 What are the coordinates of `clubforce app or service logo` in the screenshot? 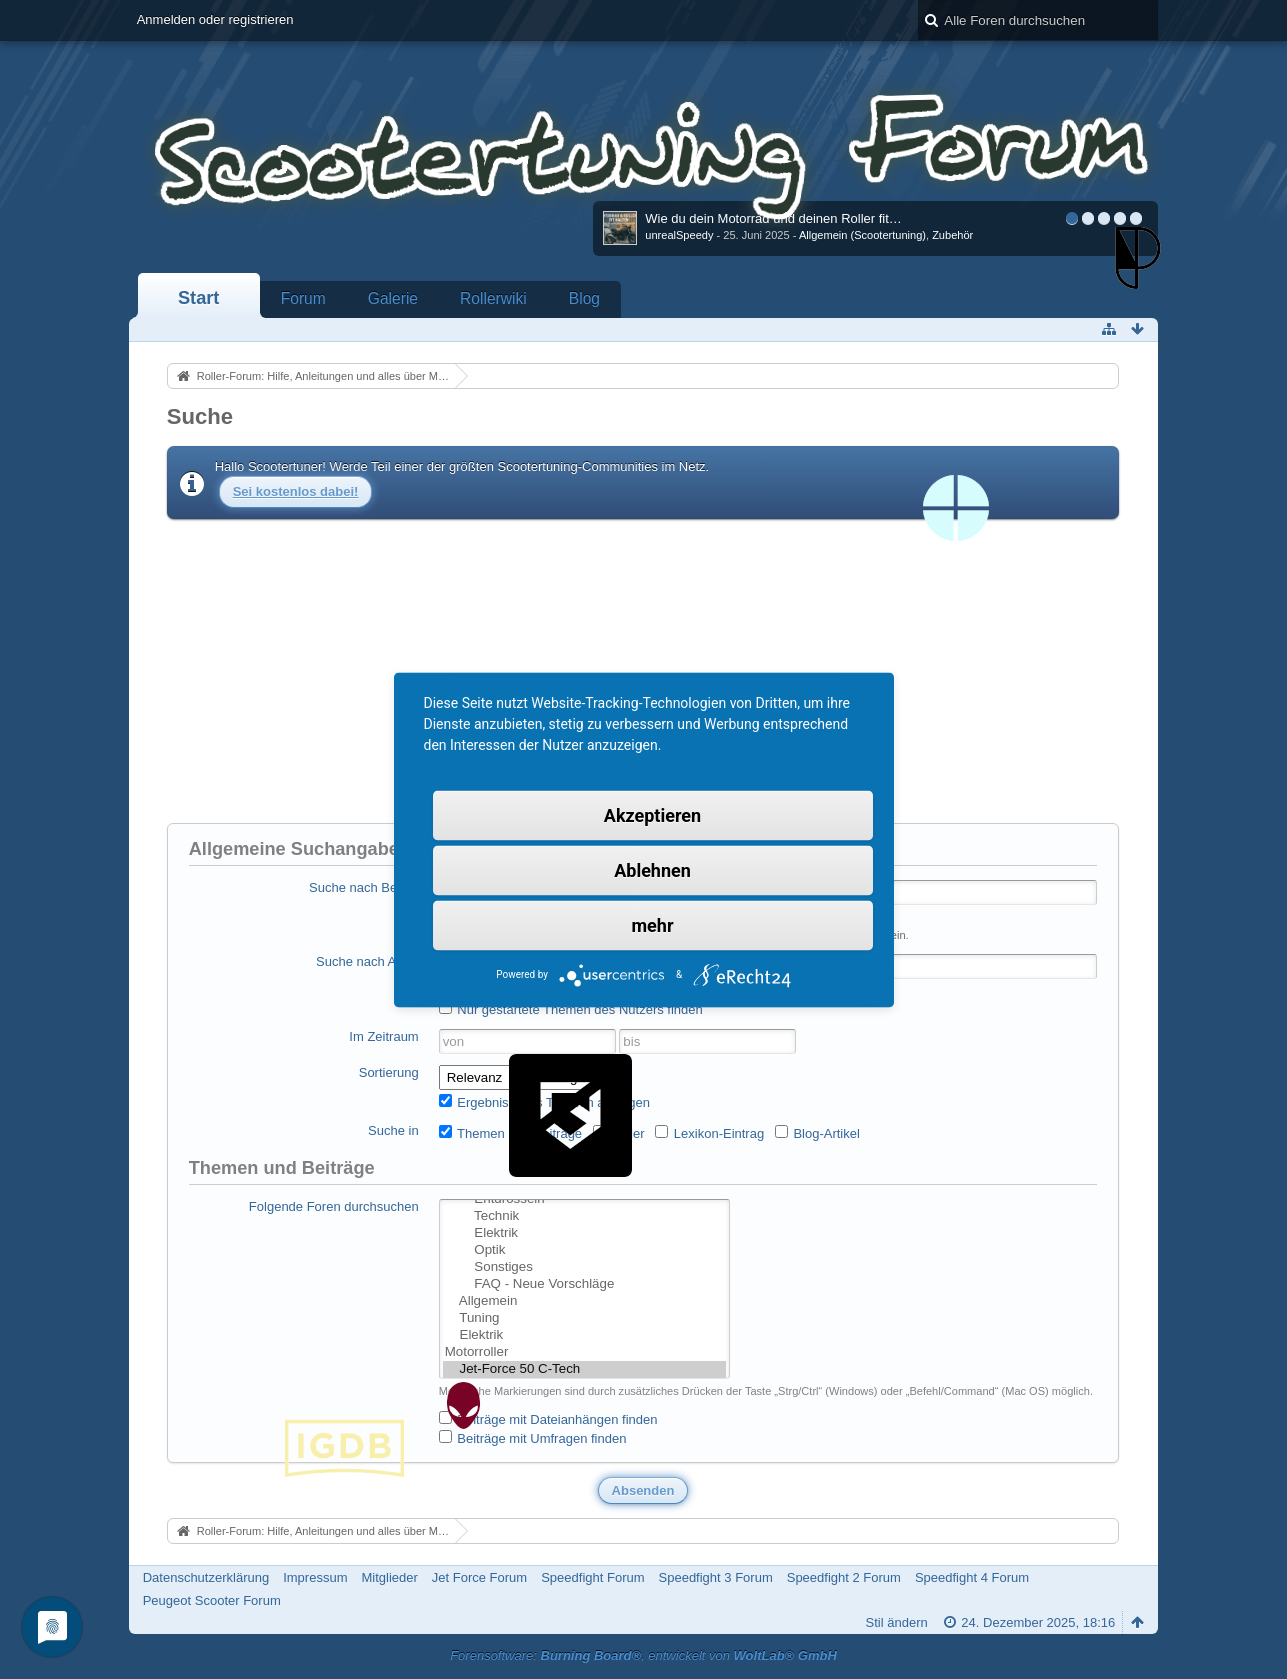 It's located at (570, 1115).